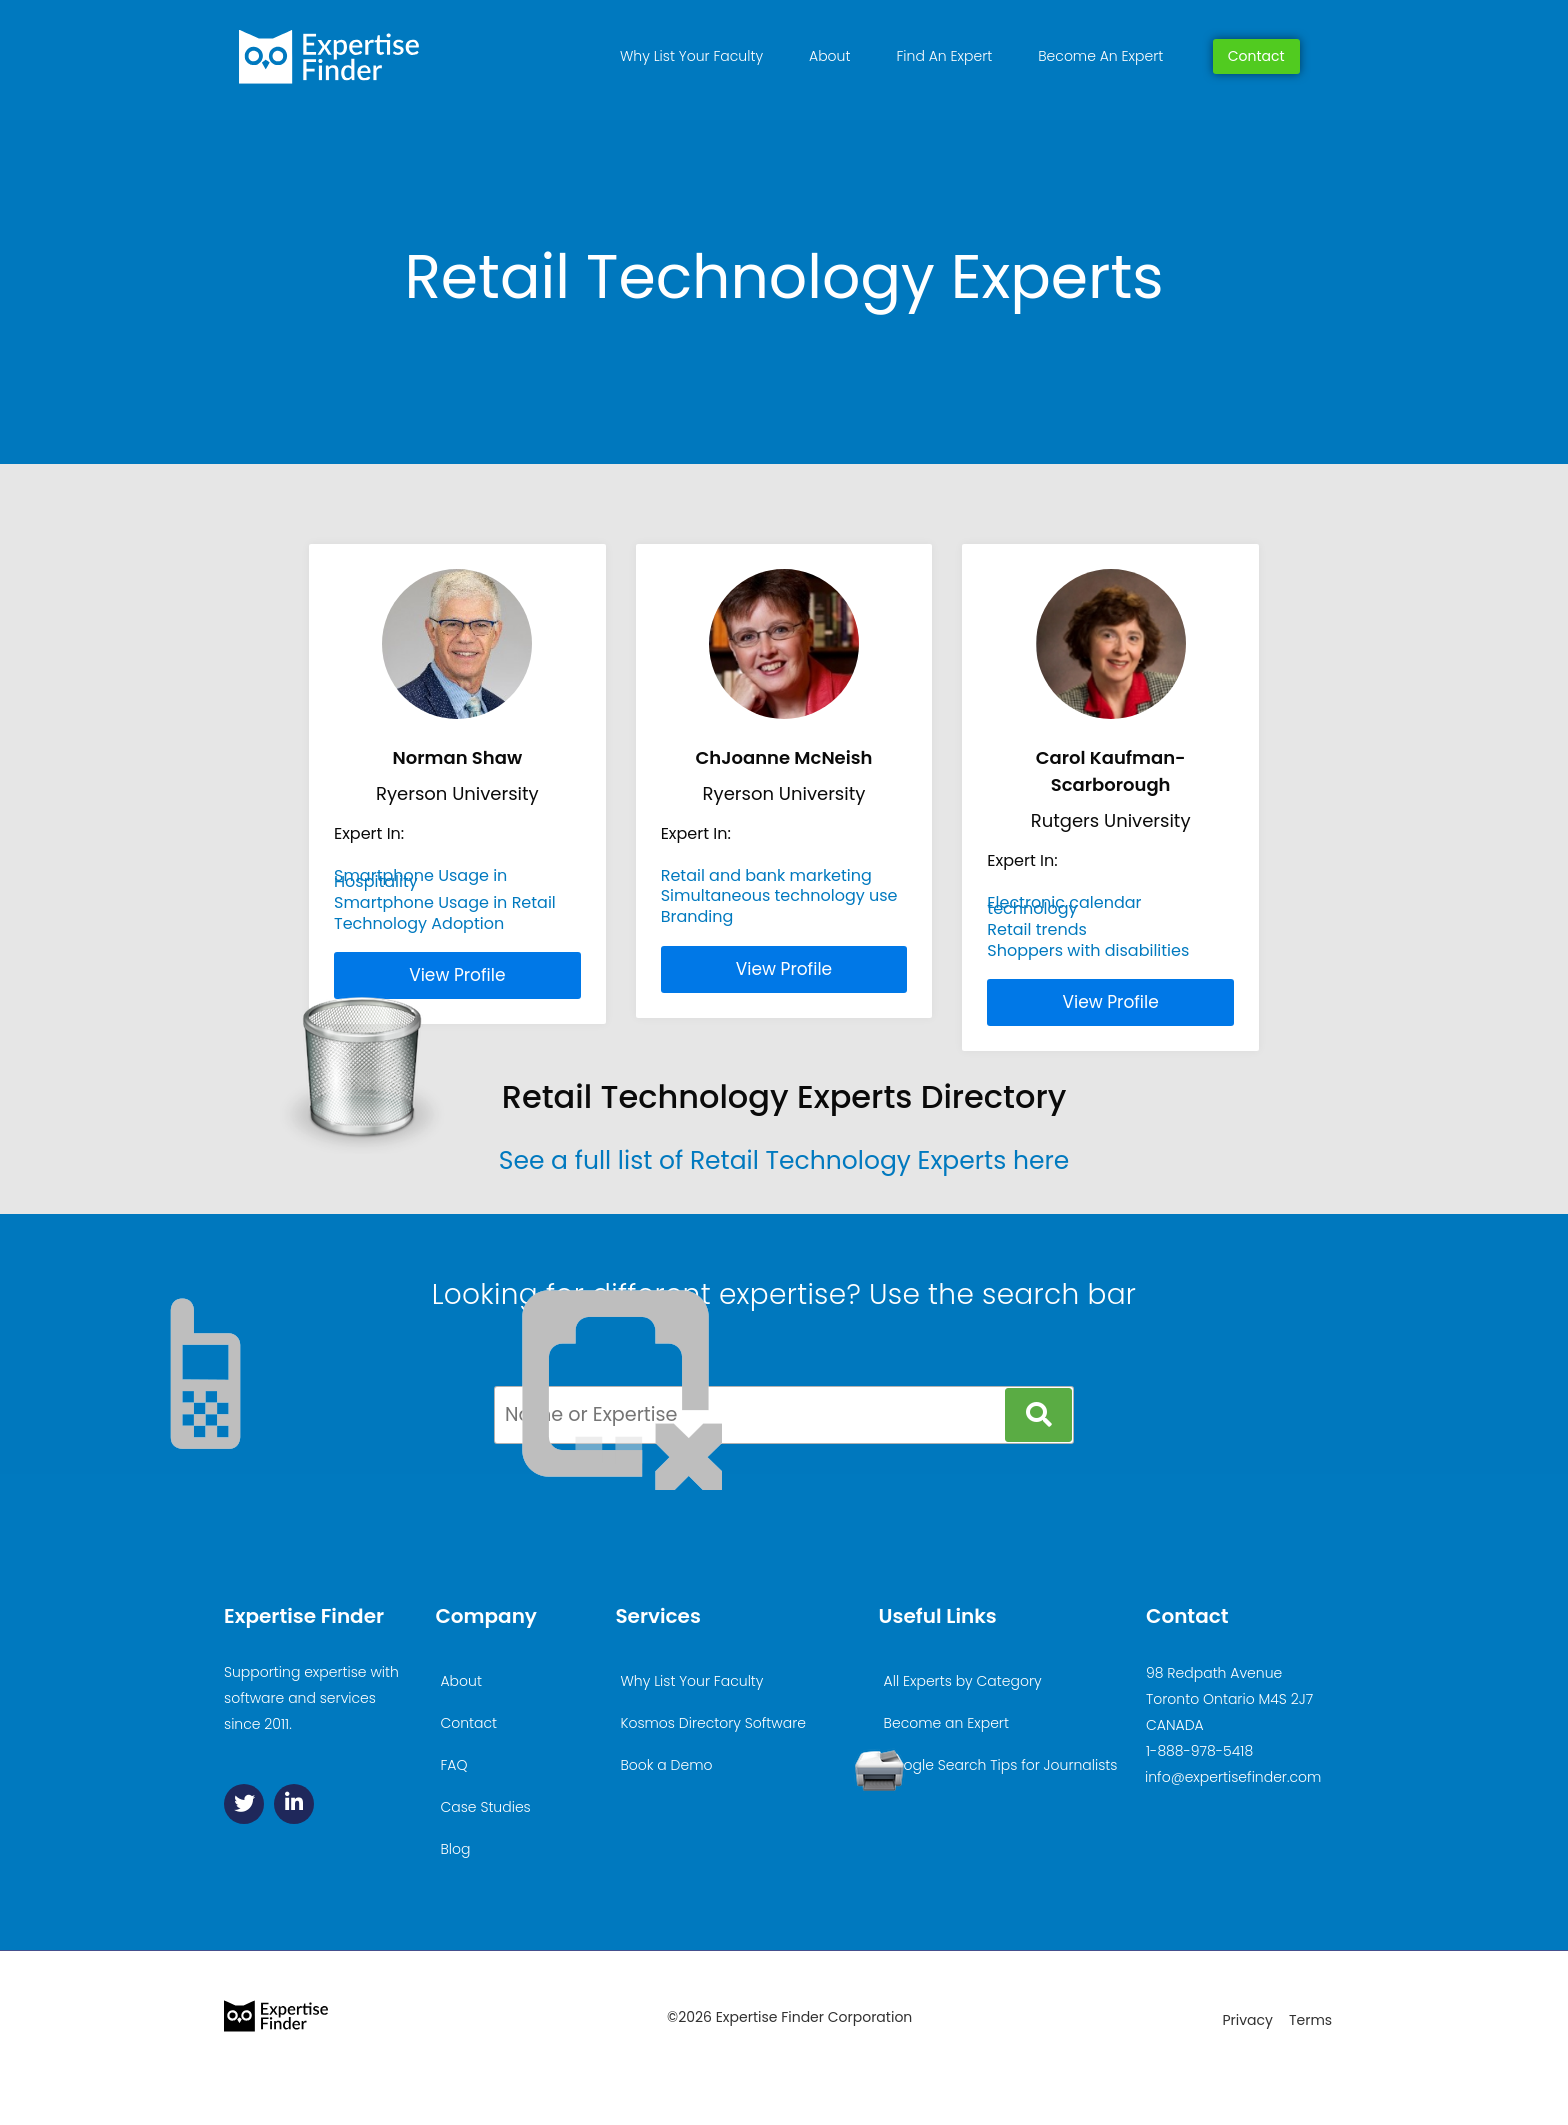 The width and height of the screenshot is (1568, 2125). I want to click on open the trash or recycle bin, so click(360, 1061).